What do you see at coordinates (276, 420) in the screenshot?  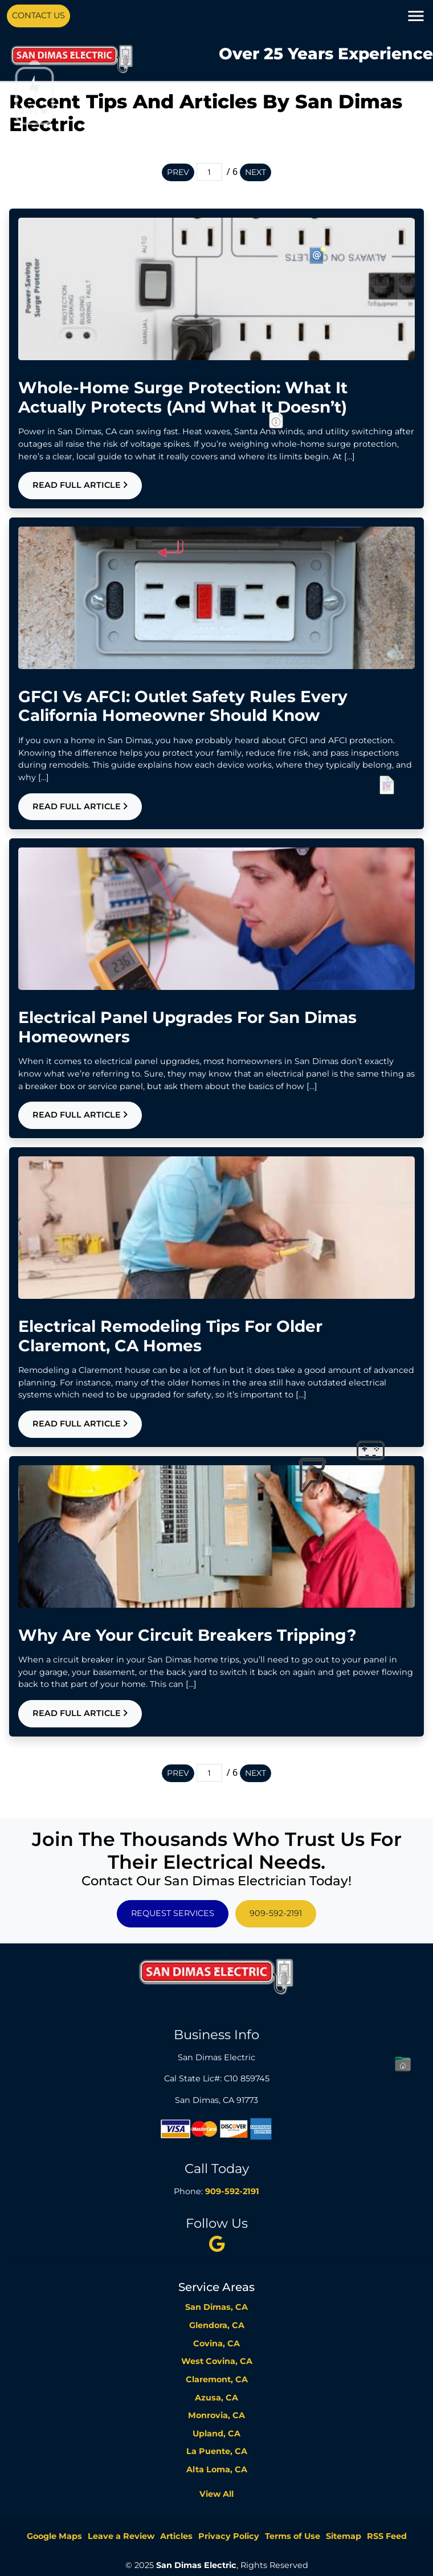 I see `view the readme documentation file` at bounding box center [276, 420].